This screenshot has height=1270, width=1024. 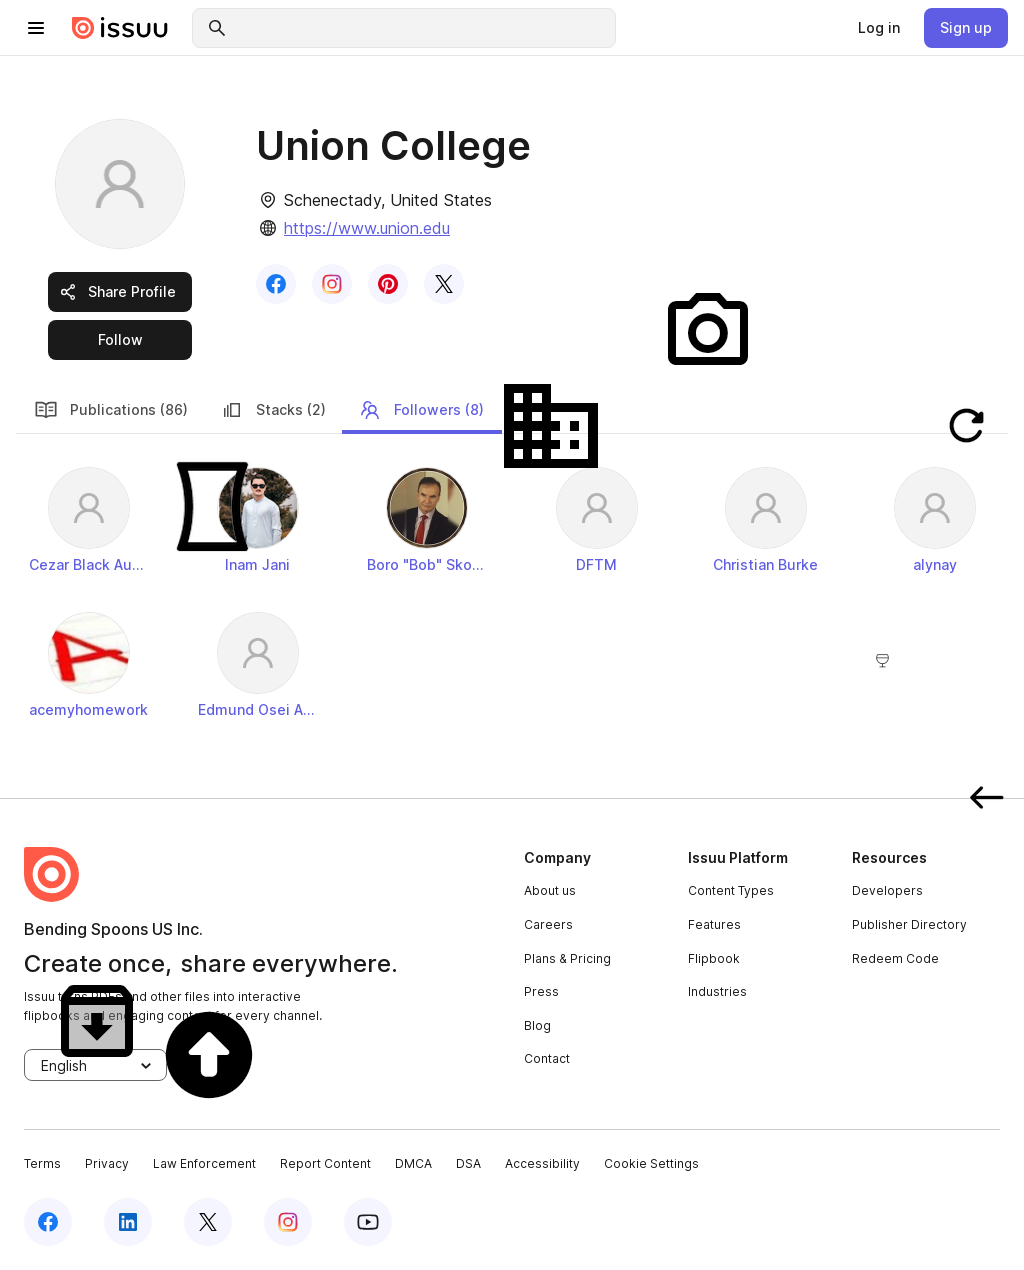 What do you see at coordinates (551, 426) in the screenshot?
I see `view company or organization profile` at bounding box center [551, 426].